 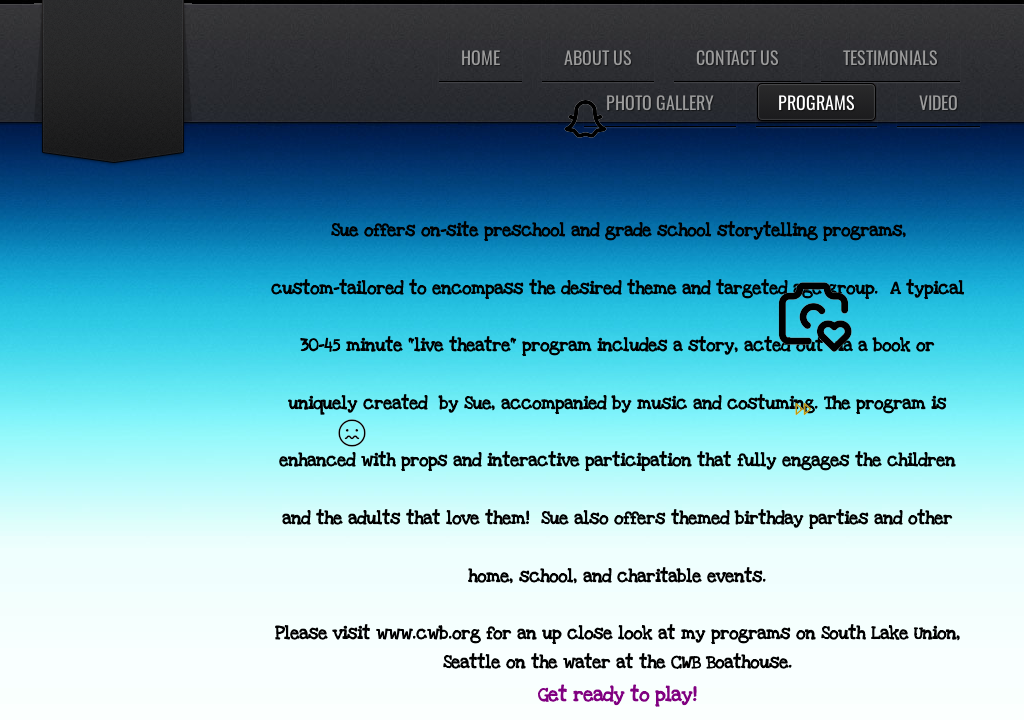 What do you see at coordinates (585, 119) in the screenshot?
I see `open Snapchat app` at bounding box center [585, 119].